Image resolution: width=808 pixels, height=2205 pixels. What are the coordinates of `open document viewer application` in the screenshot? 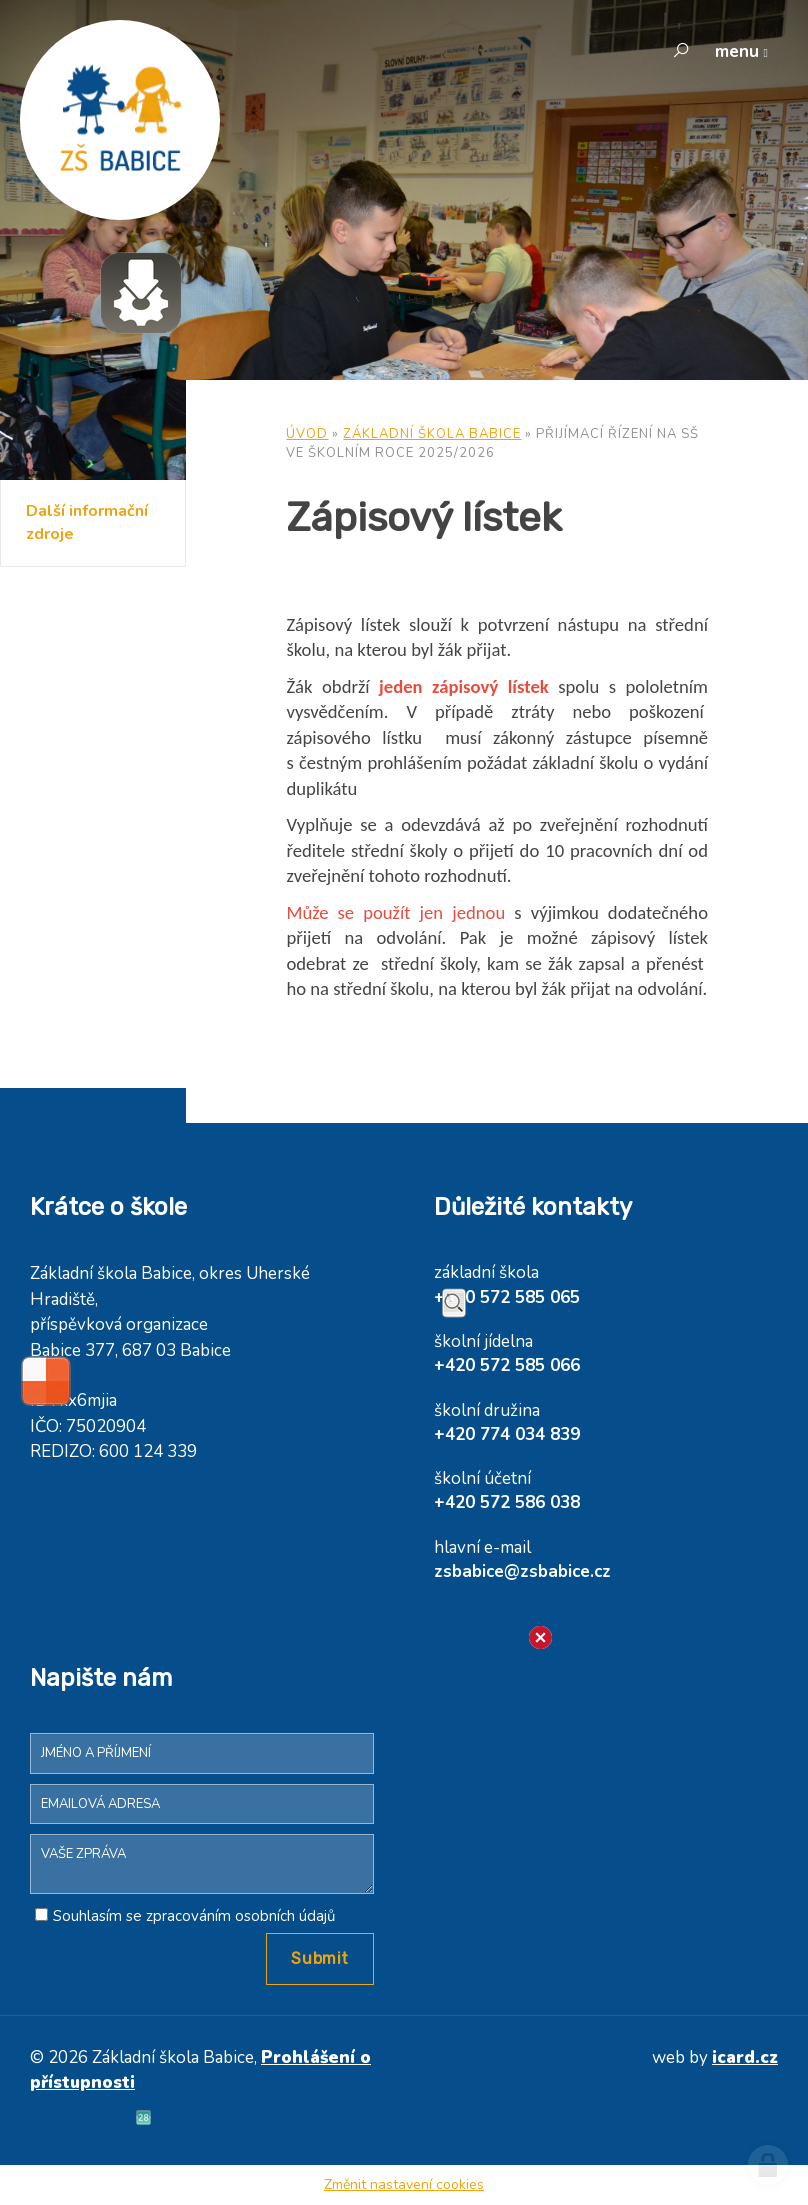 It's located at (454, 1303).